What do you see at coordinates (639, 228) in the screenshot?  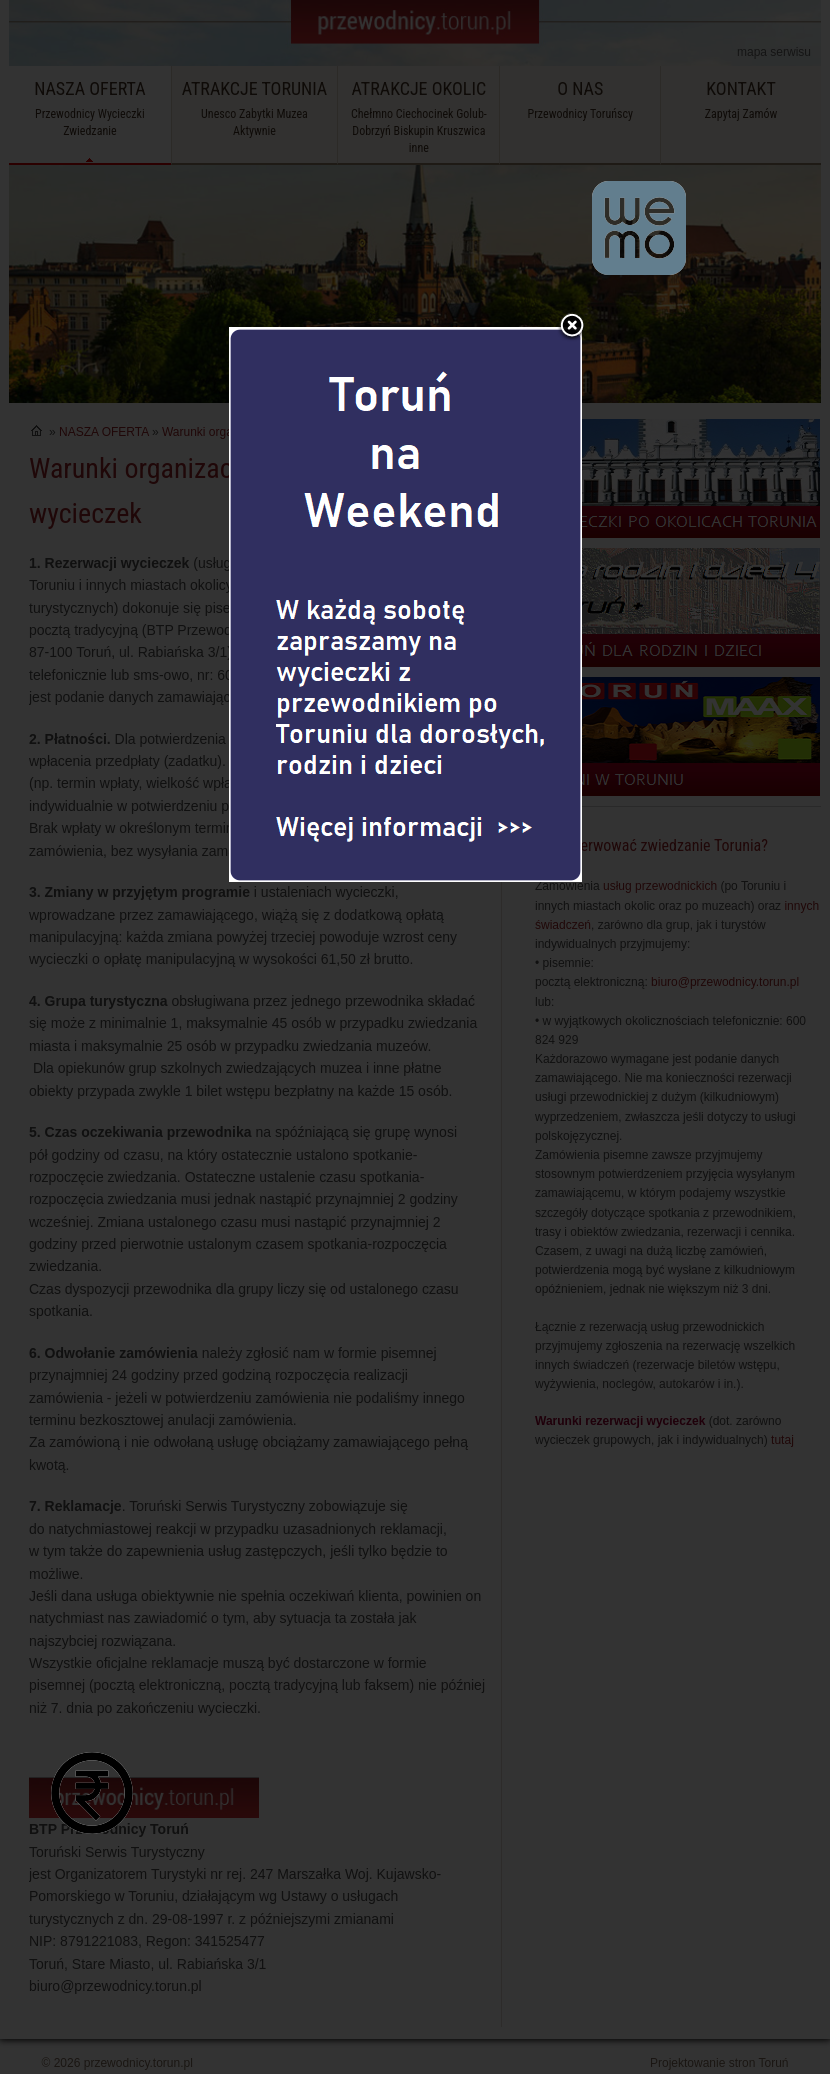 I see `open the Wemo smart home app` at bounding box center [639, 228].